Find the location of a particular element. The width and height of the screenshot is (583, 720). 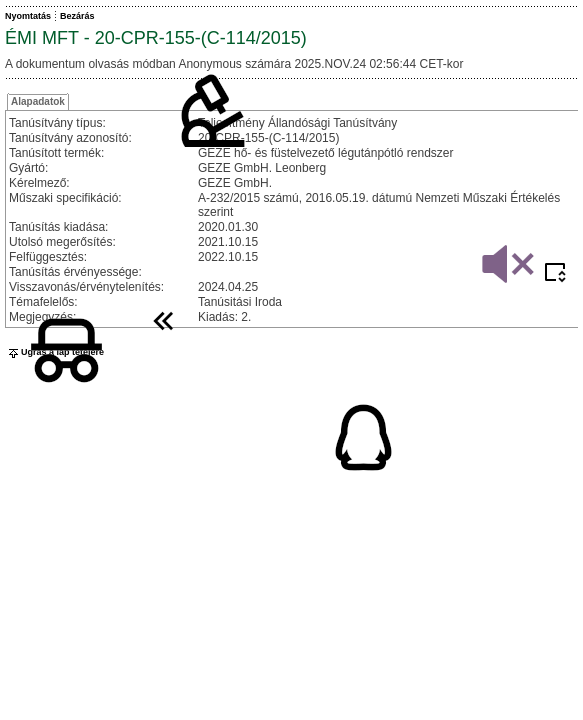

incognito or private browsing mode is located at coordinates (66, 350).